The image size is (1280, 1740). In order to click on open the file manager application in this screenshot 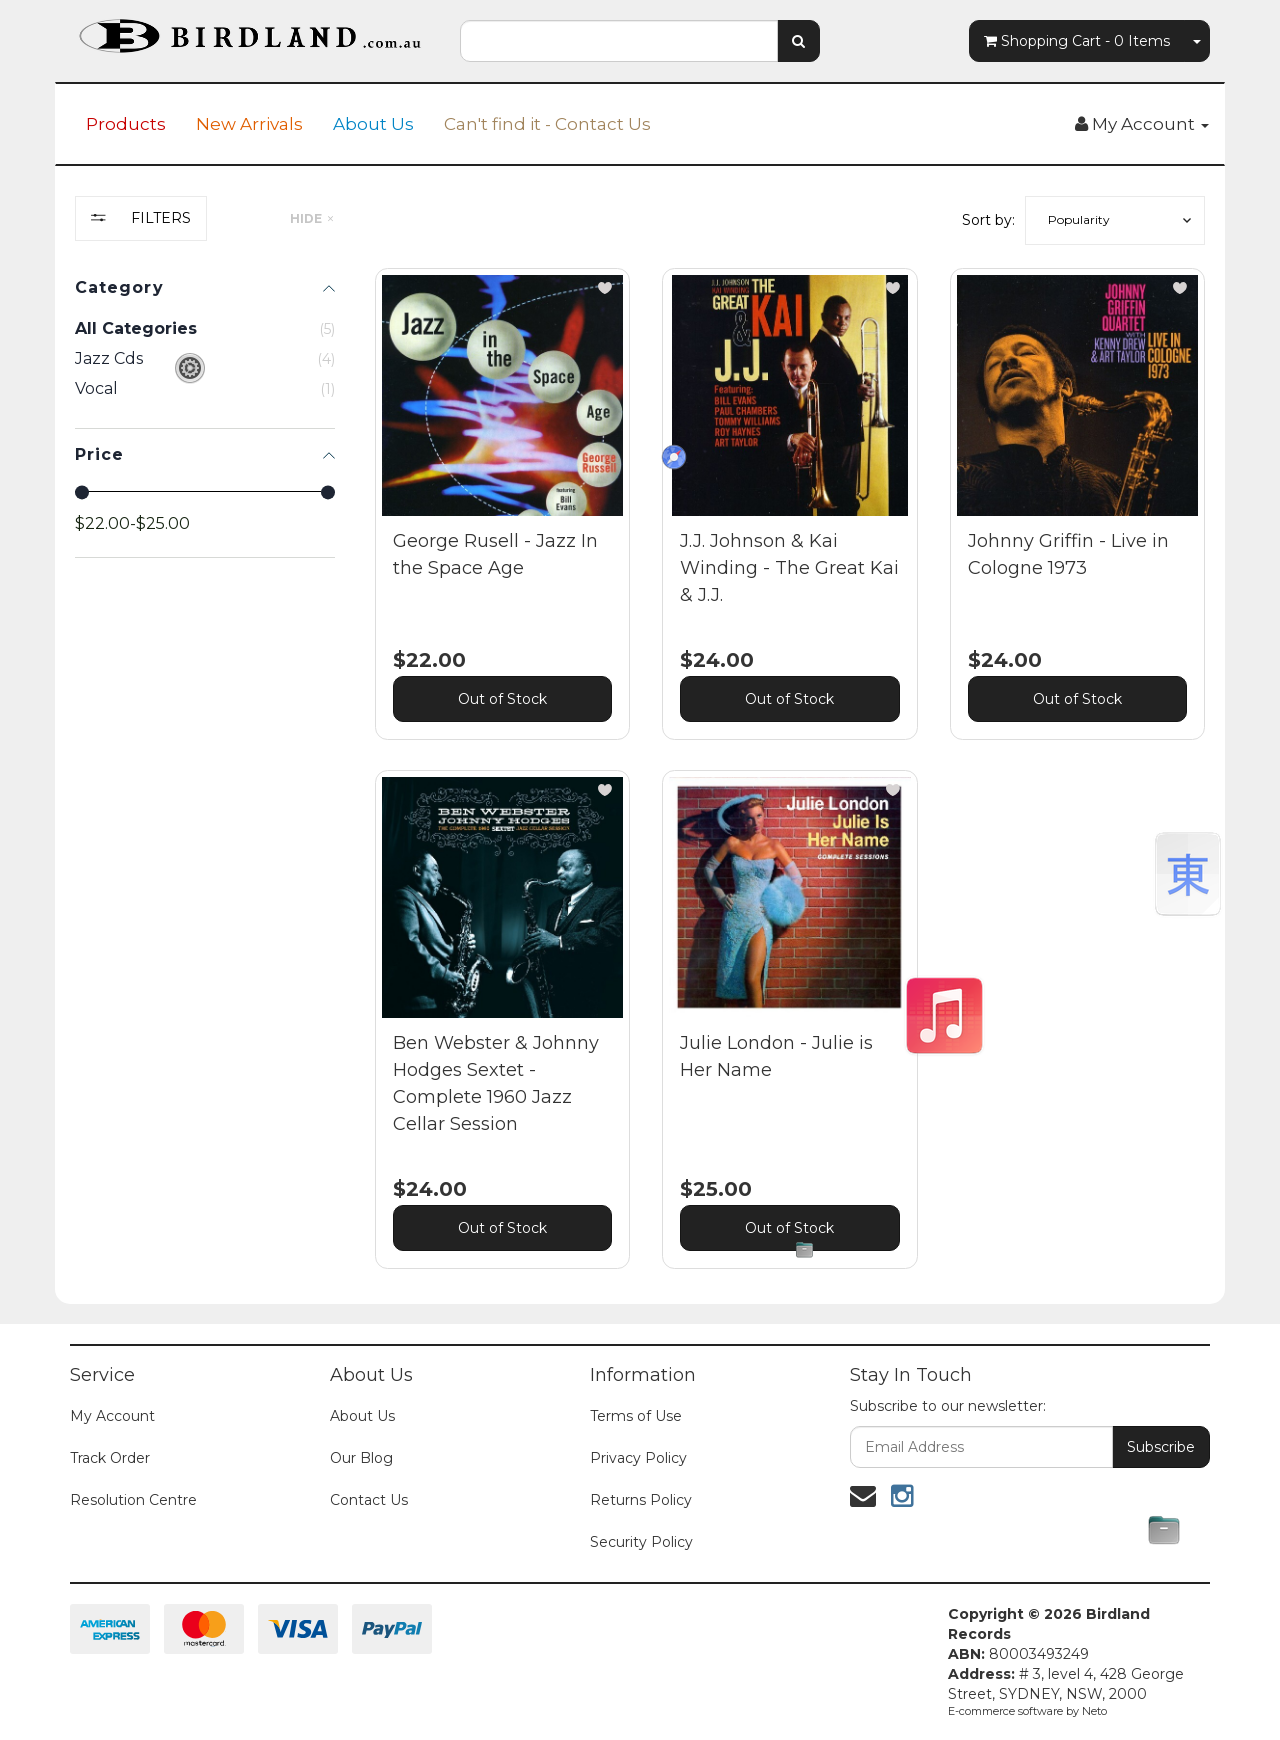, I will do `click(1164, 1530)`.